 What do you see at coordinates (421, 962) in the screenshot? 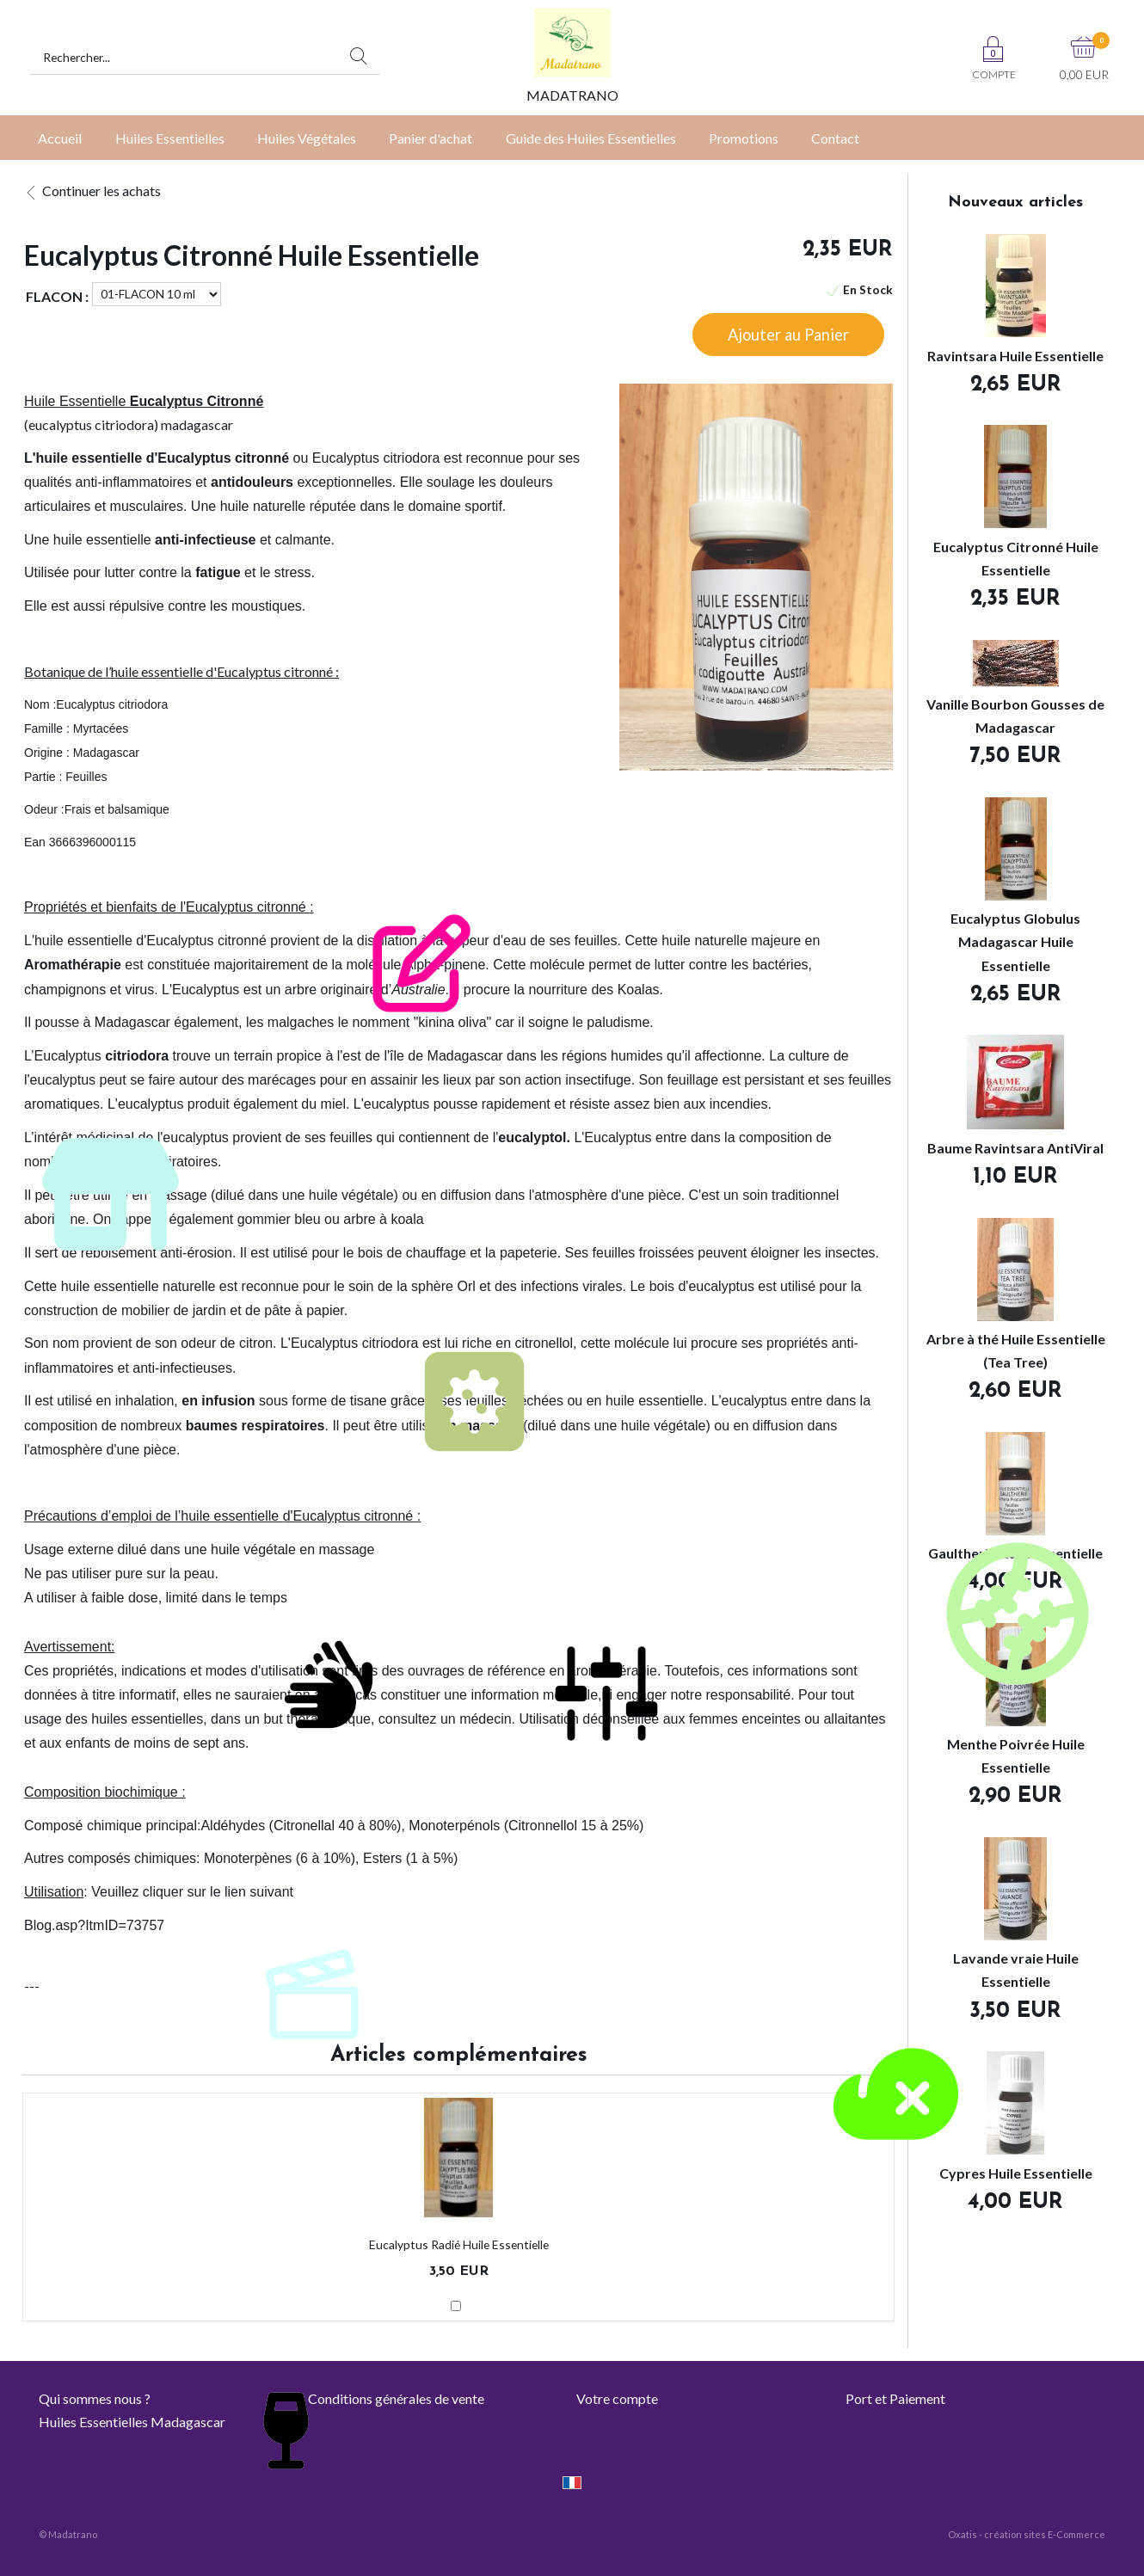
I see `edit or compose a new document` at bounding box center [421, 962].